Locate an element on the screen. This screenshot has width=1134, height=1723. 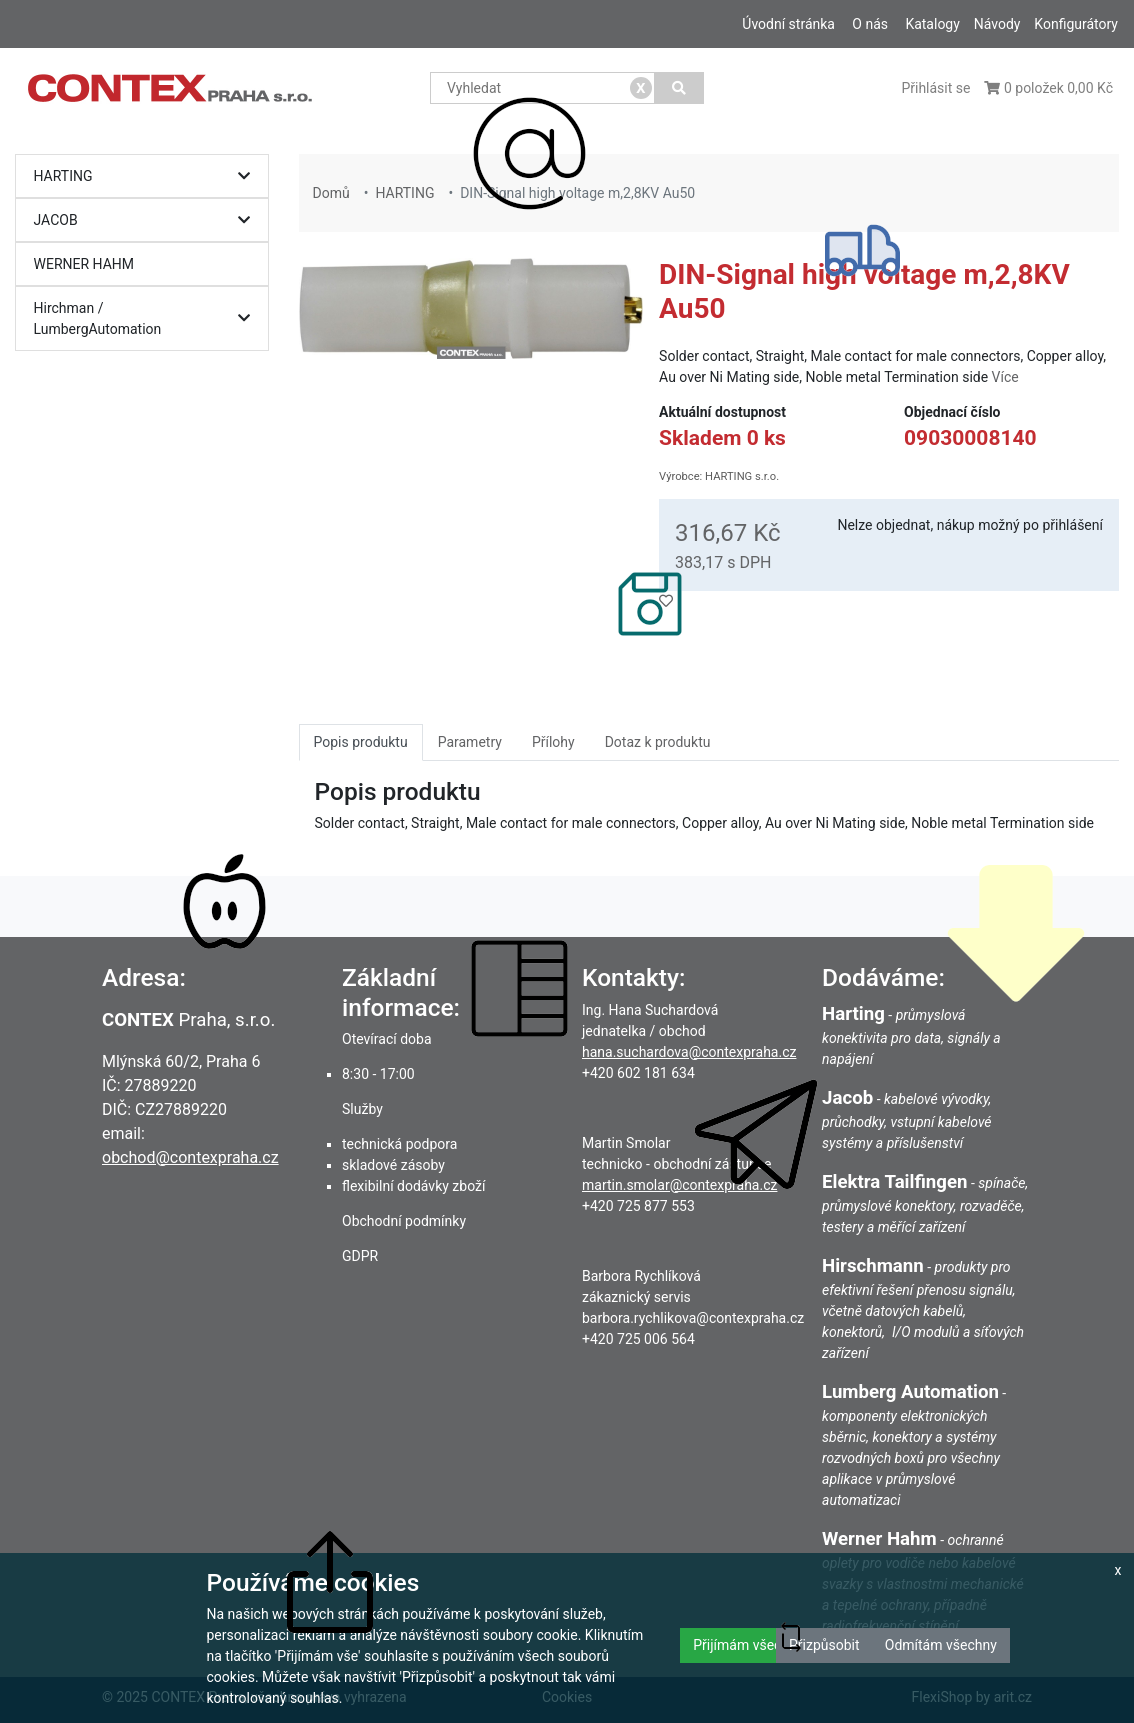
view nutrition information is located at coordinates (224, 901).